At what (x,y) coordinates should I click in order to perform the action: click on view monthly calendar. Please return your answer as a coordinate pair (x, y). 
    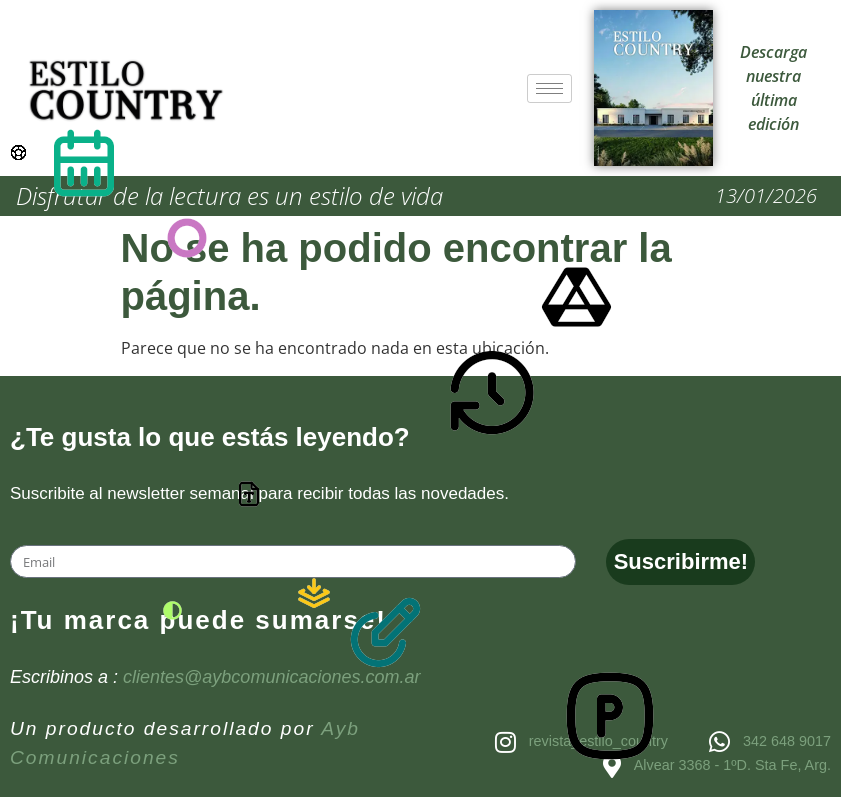
    Looking at the image, I should click on (84, 163).